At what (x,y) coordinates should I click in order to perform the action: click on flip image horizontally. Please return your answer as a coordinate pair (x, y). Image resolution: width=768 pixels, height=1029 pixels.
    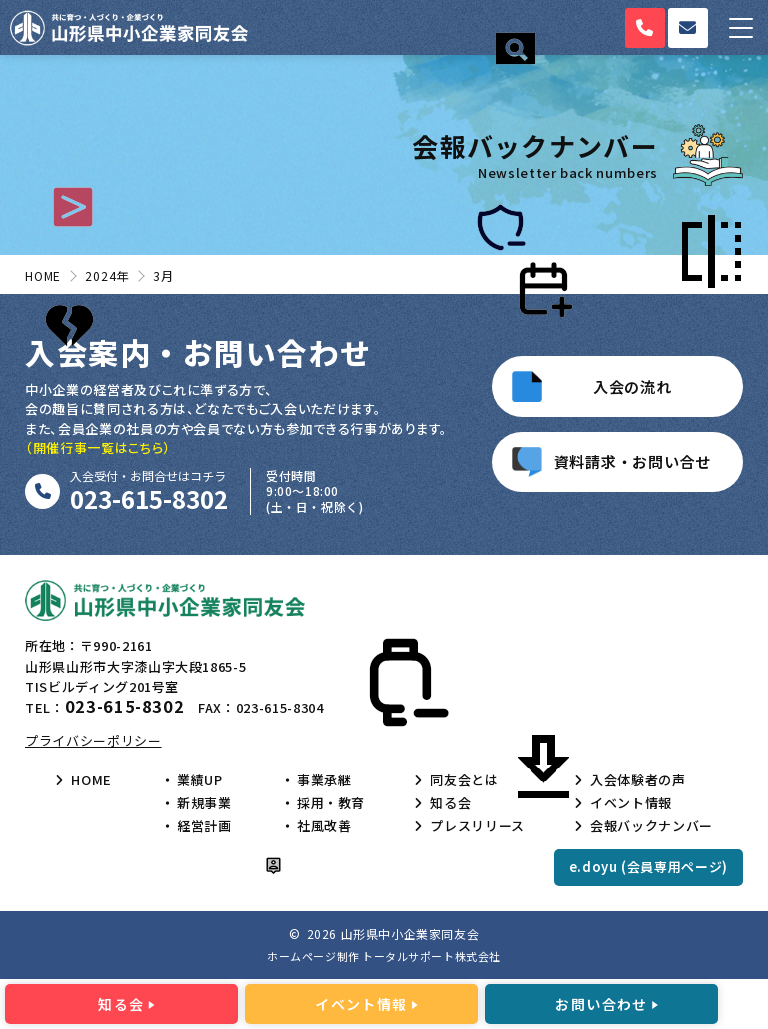
    Looking at the image, I should click on (711, 251).